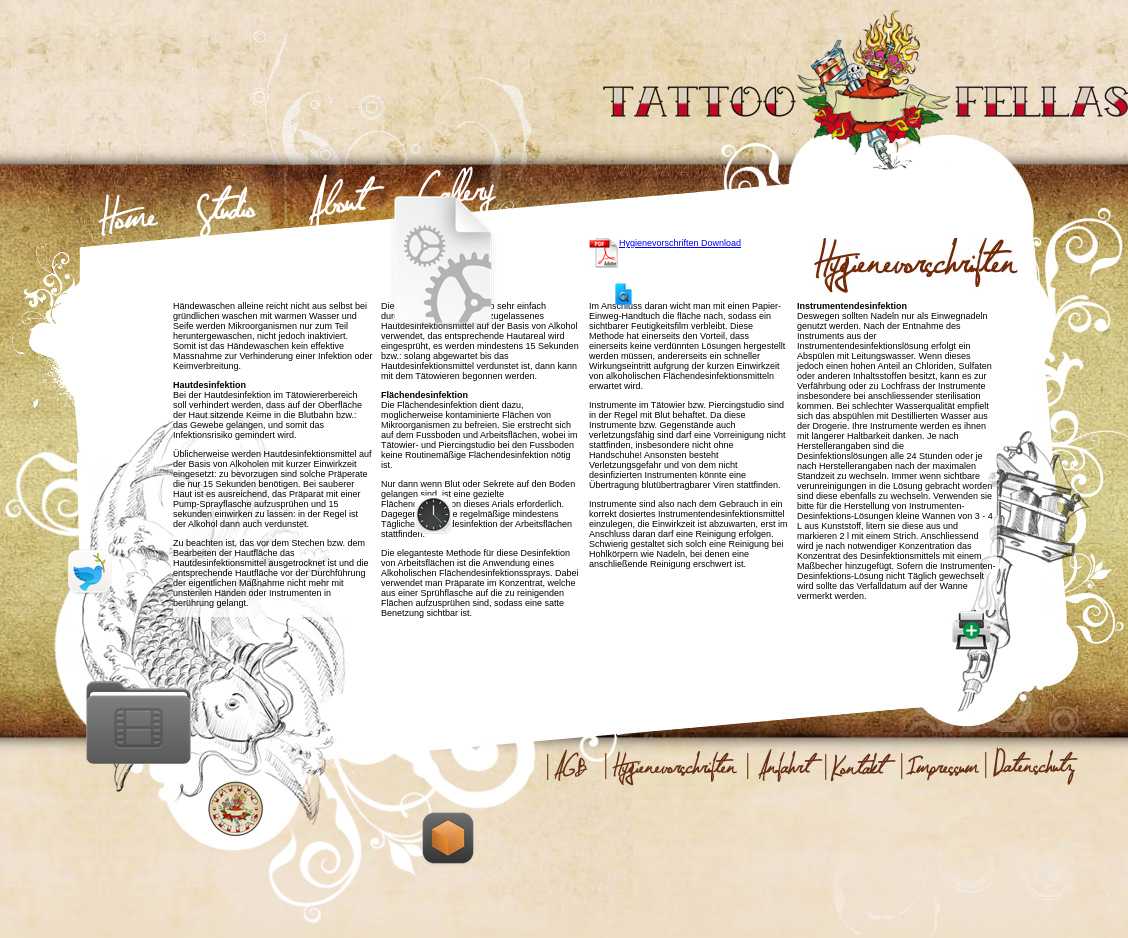 Image resolution: width=1128 pixels, height=938 pixels. What do you see at coordinates (443, 262) in the screenshot?
I see `shared library file used by system applications` at bounding box center [443, 262].